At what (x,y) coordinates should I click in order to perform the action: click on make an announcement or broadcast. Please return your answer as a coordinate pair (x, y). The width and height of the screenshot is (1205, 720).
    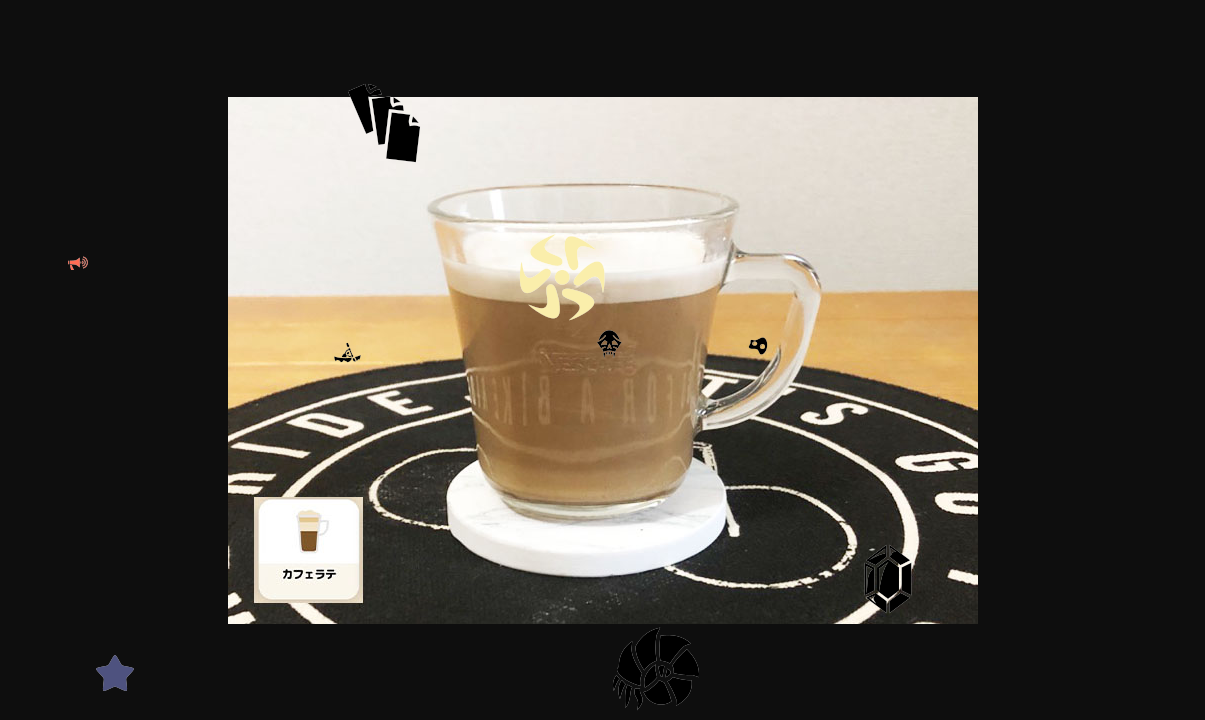
    Looking at the image, I should click on (77, 262).